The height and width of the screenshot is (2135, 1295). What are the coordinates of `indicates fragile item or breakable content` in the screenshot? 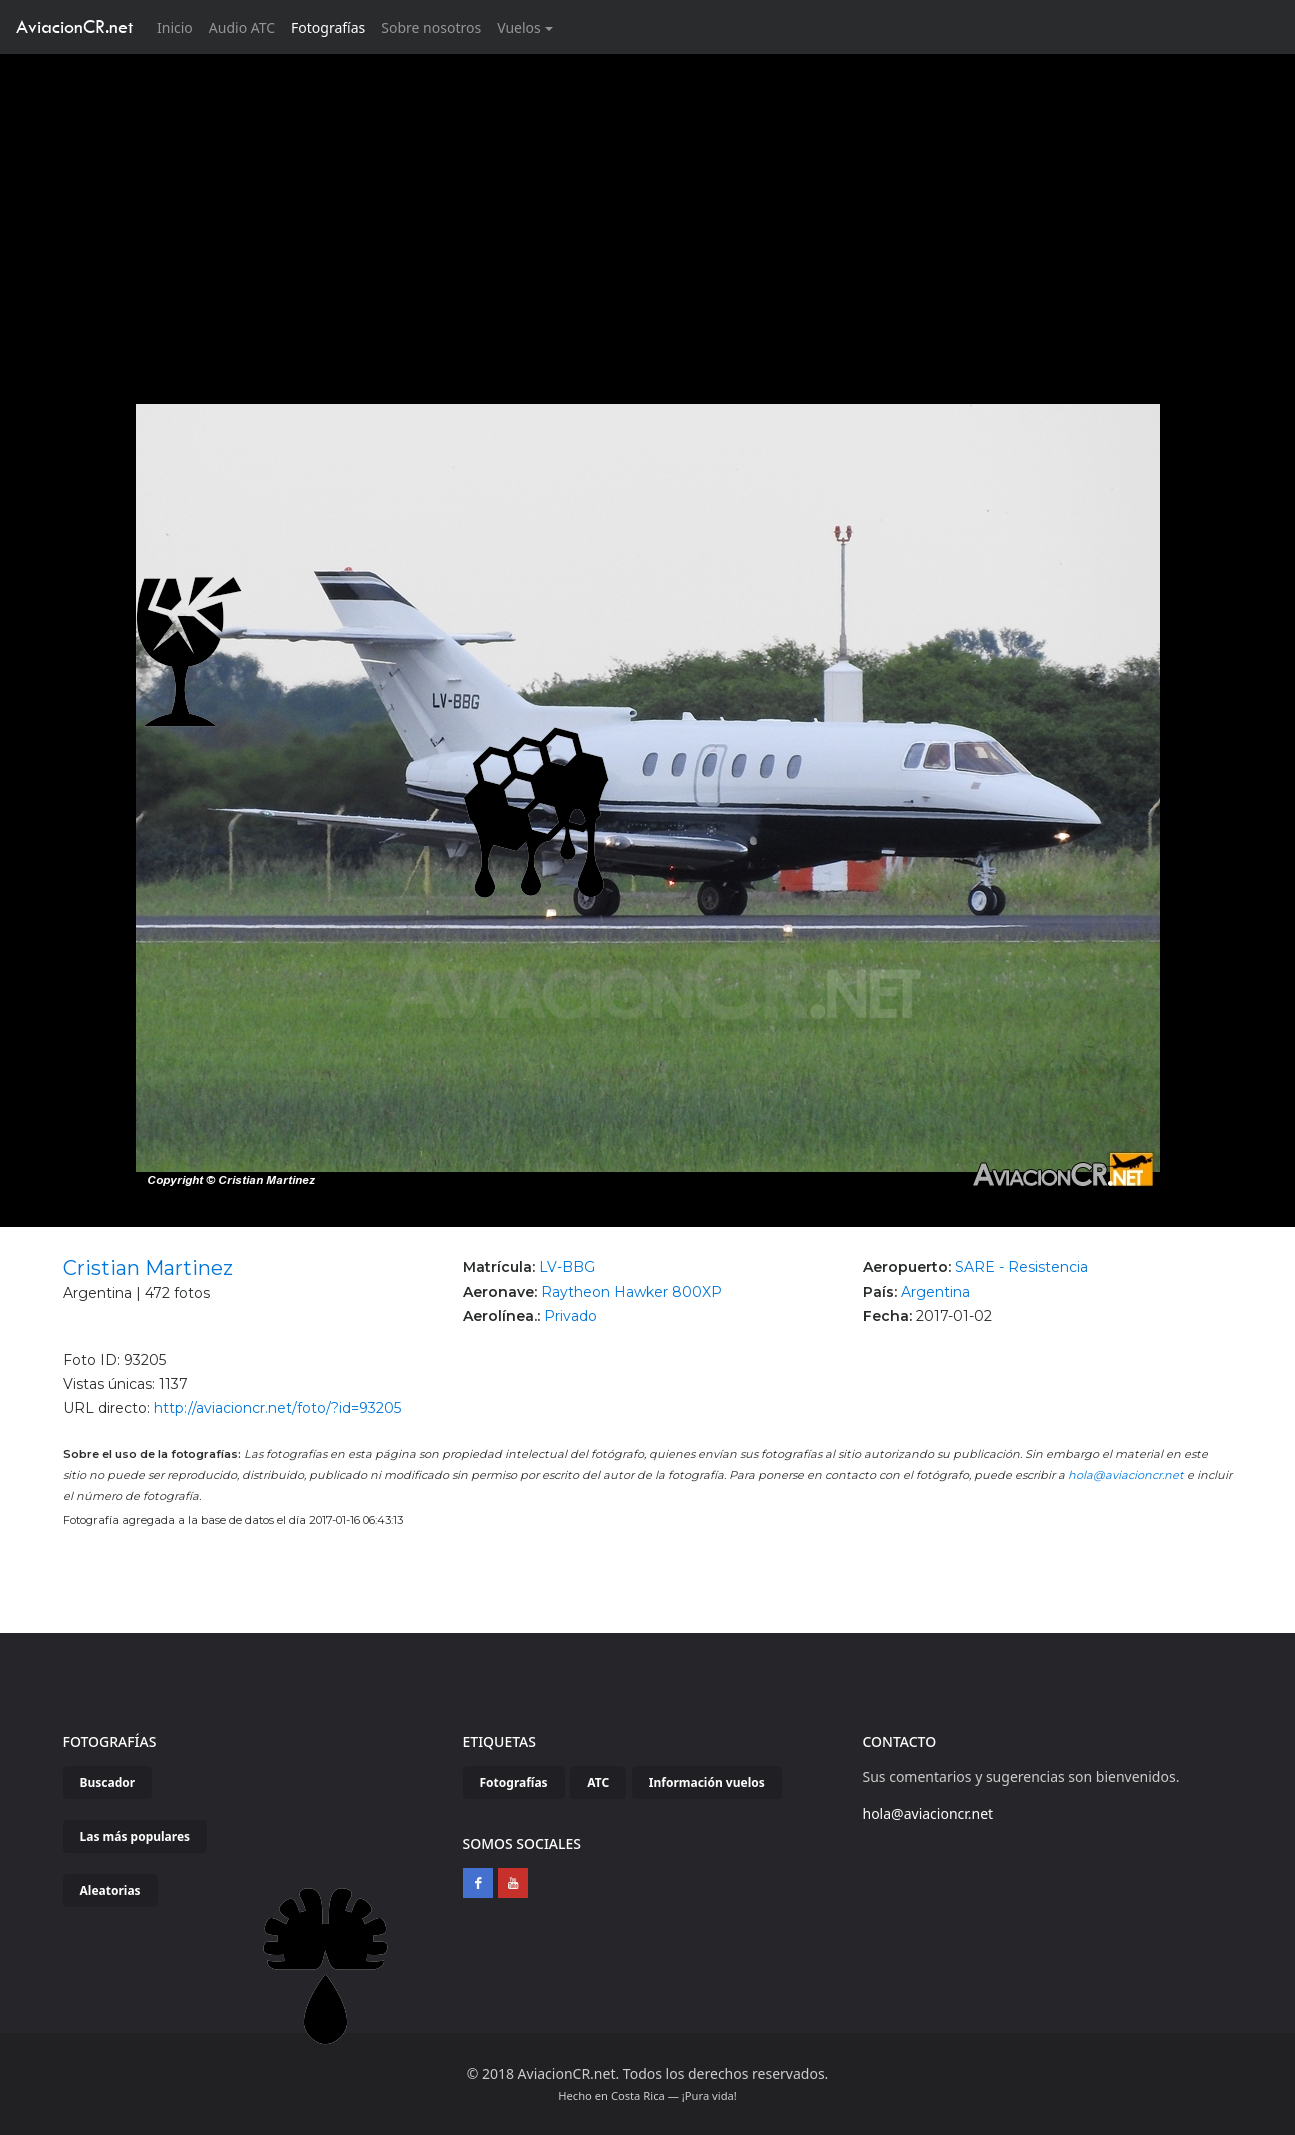 It's located at (178, 652).